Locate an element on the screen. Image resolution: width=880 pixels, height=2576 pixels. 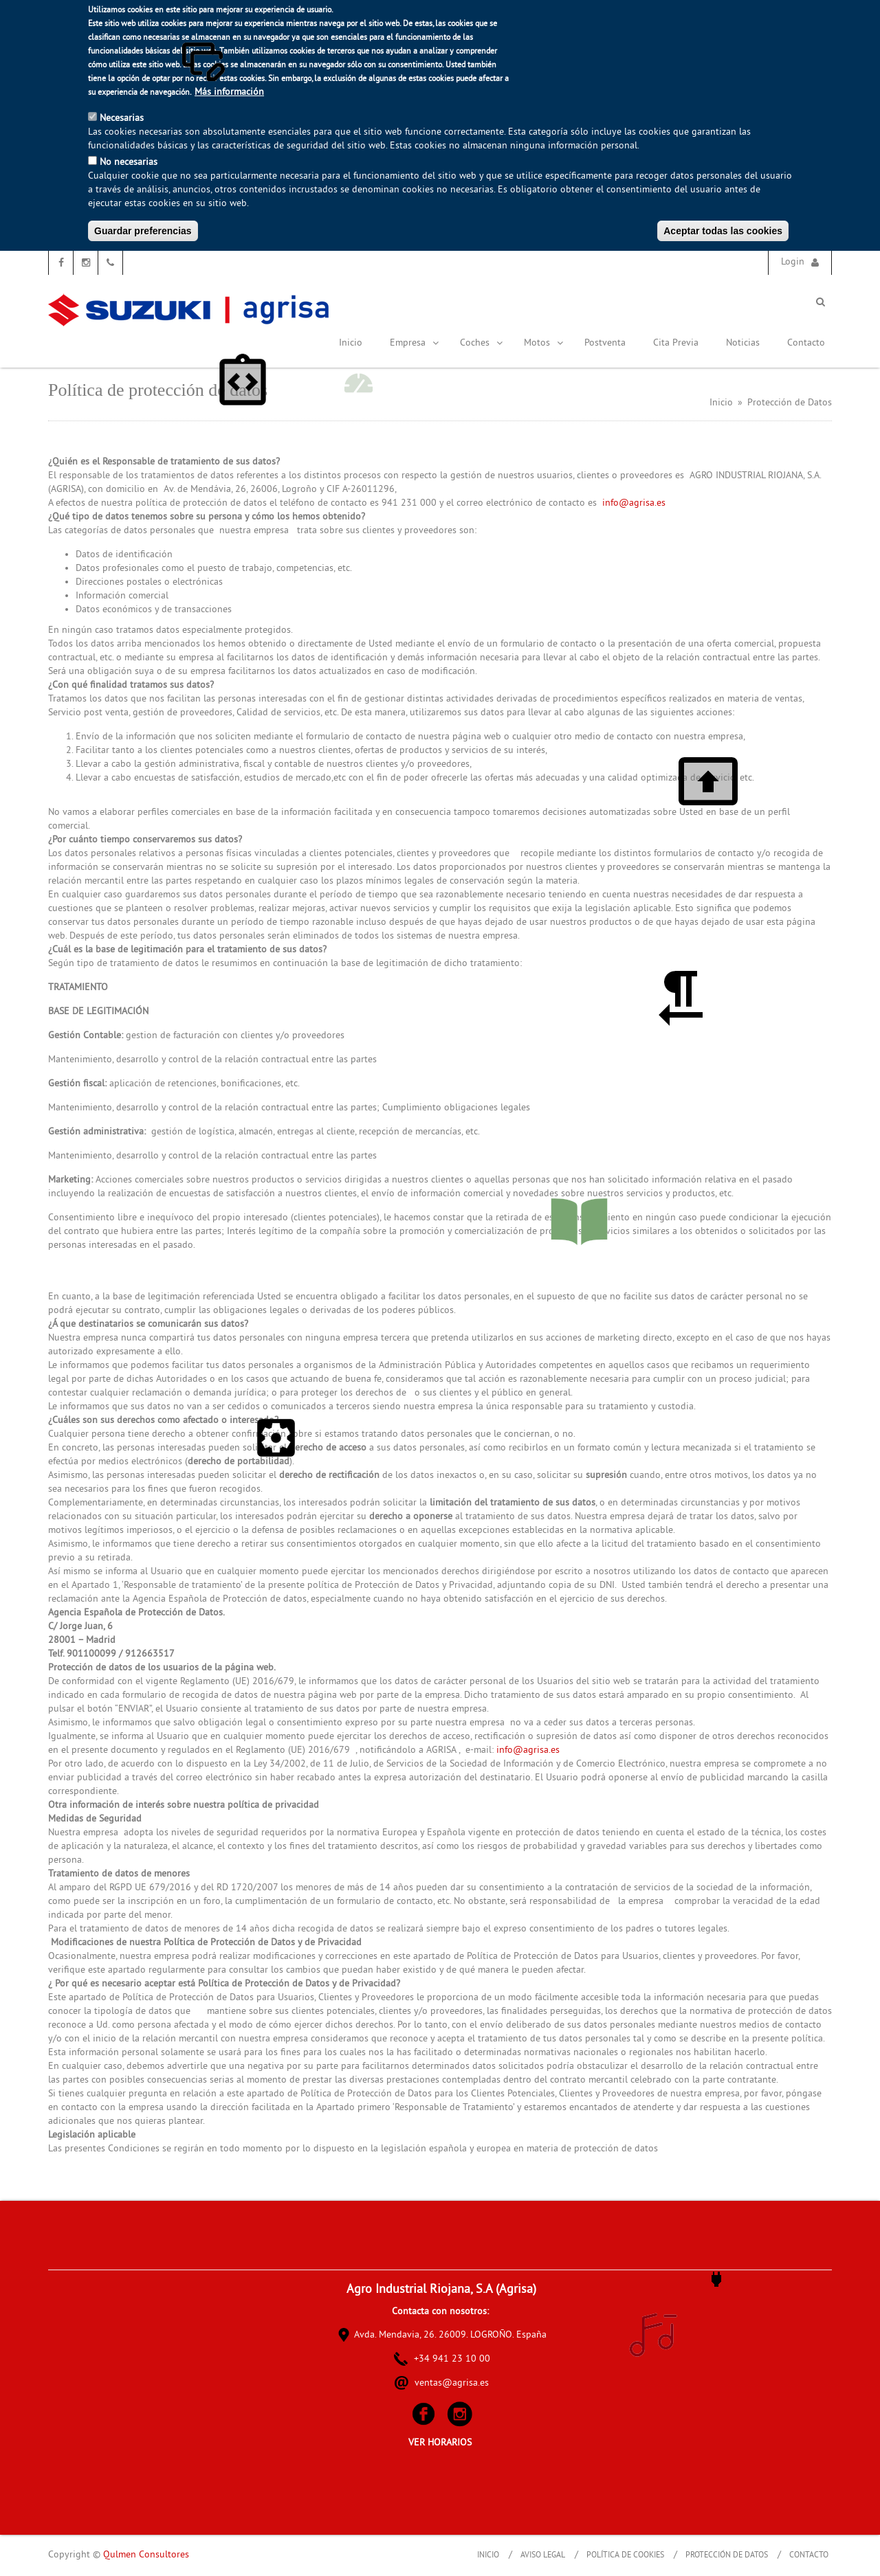
indicates device is charging or connected to power is located at coordinates (716, 2279).